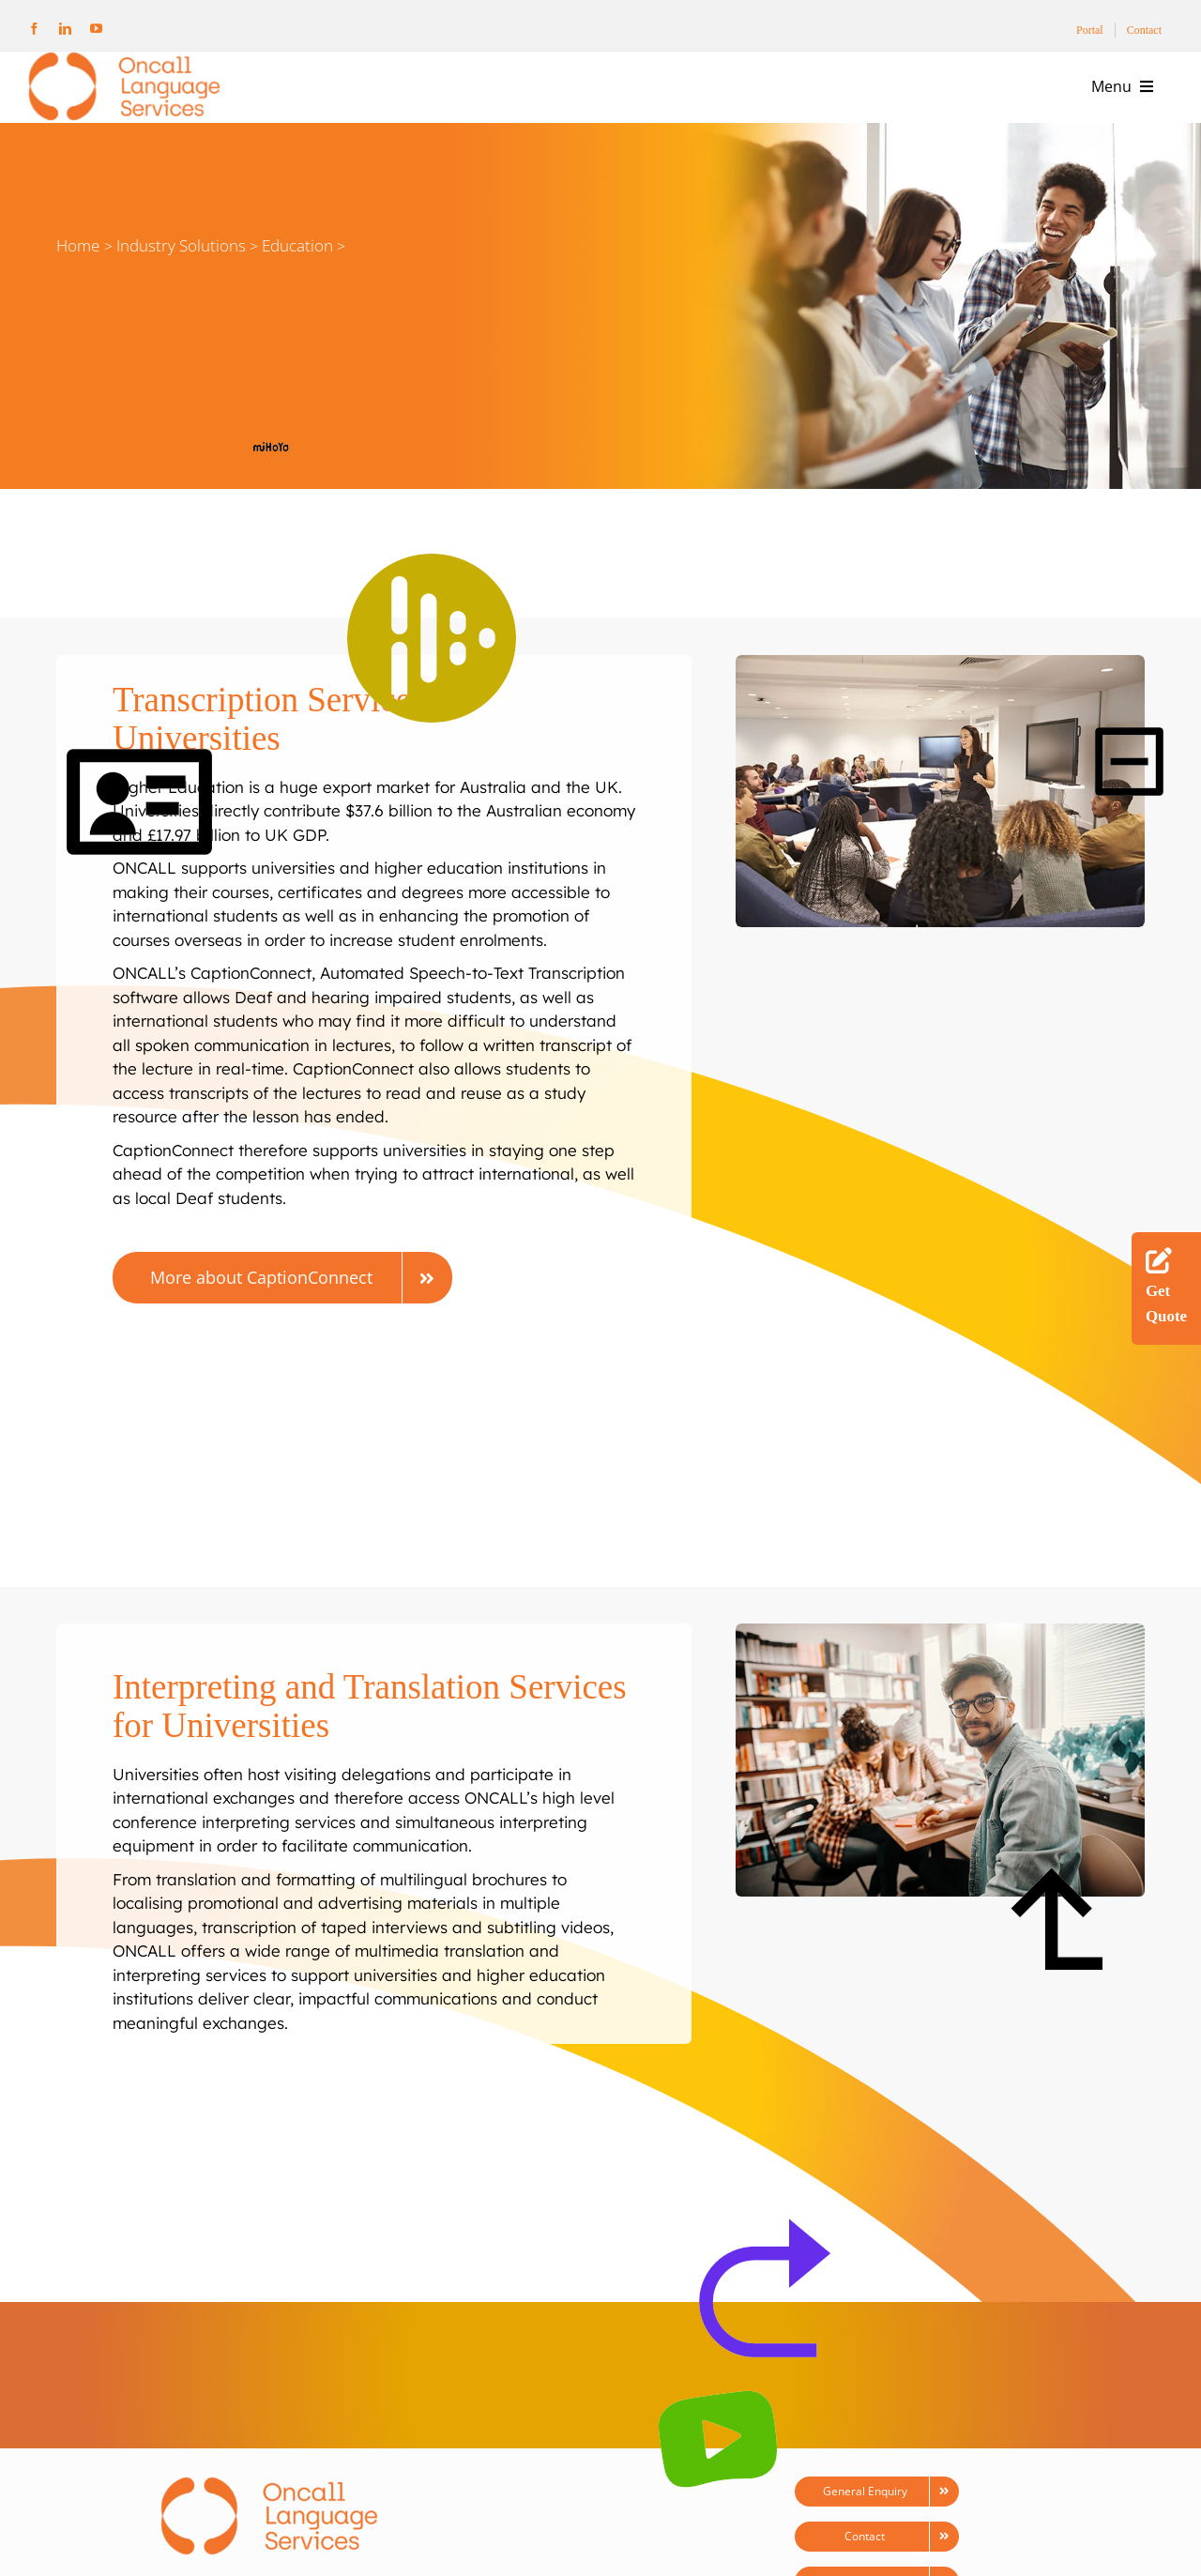 This screenshot has height=2576, width=1201. What do you see at coordinates (718, 2439) in the screenshot?
I see `open YouTube Kids app` at bounding box center [718, 2439].